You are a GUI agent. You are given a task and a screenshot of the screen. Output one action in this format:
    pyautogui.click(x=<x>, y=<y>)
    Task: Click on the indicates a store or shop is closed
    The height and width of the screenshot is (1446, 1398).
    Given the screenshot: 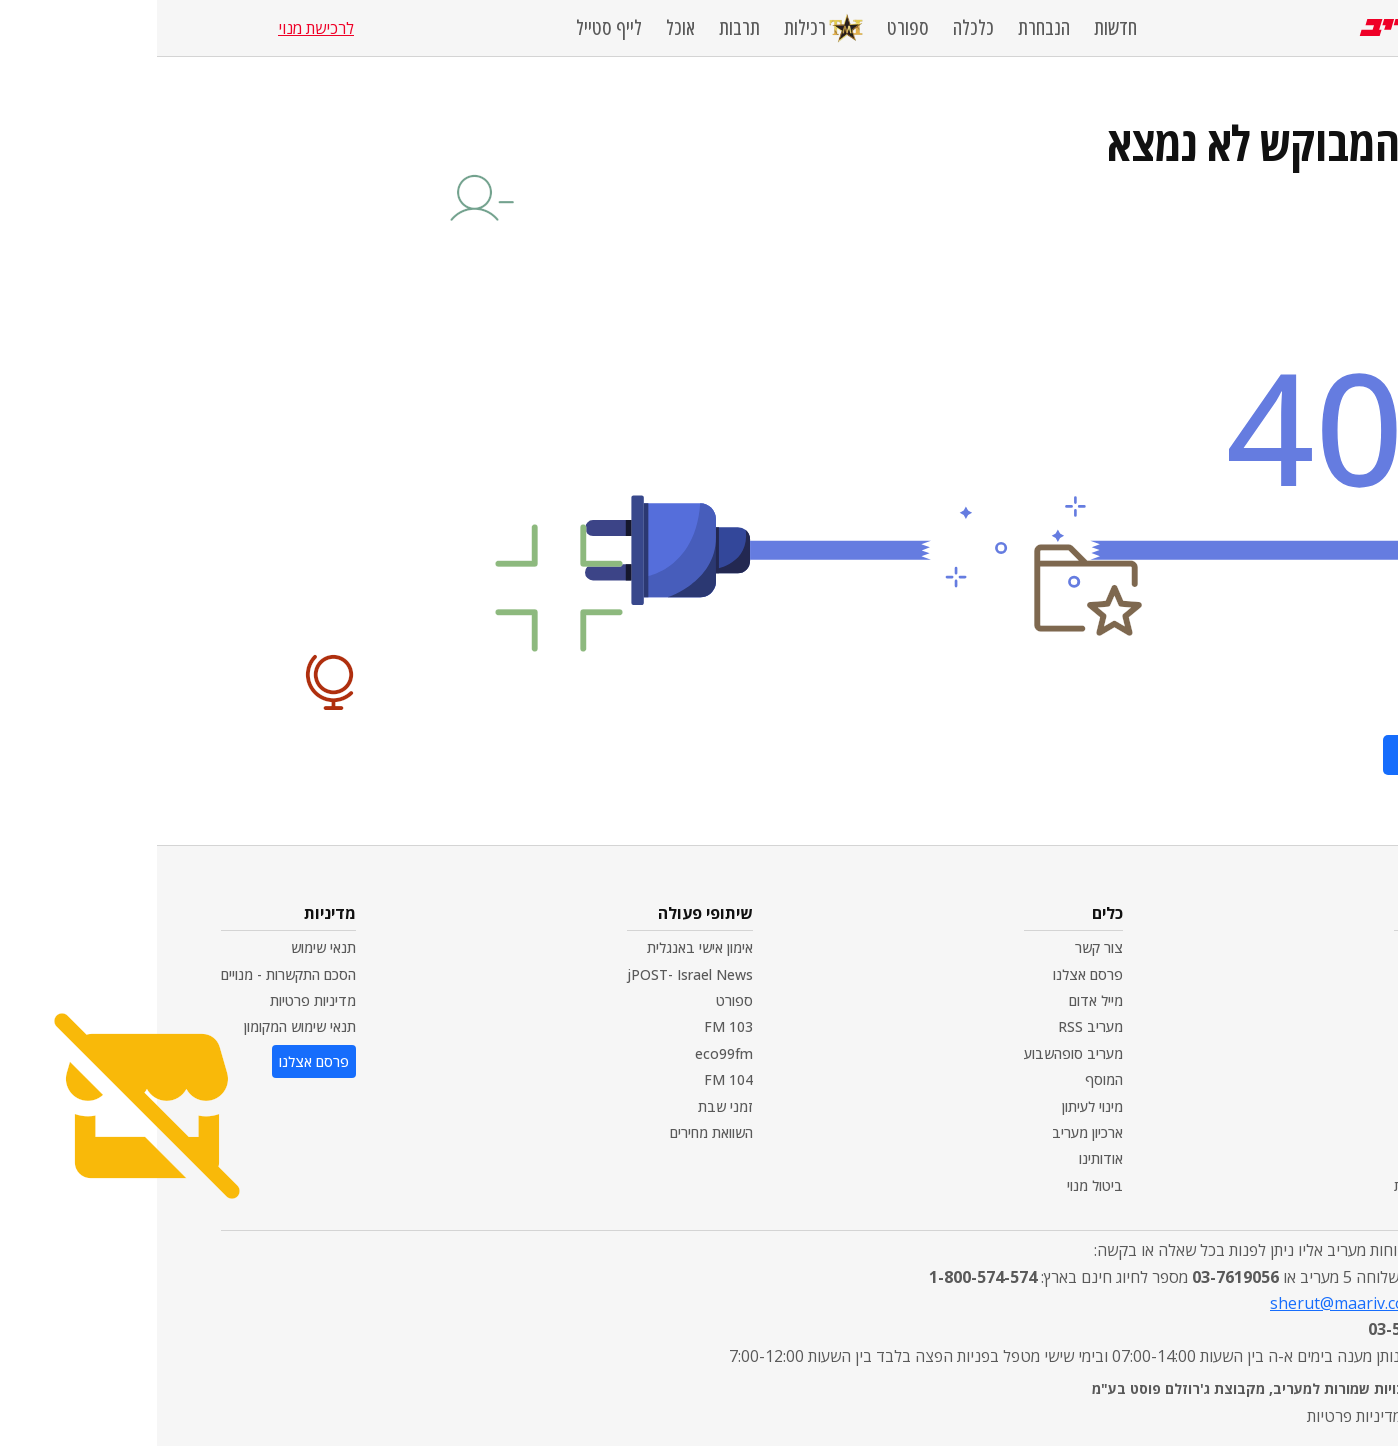 What is the action you would take?
    pyautogui.click(x=147, y=1106)
    